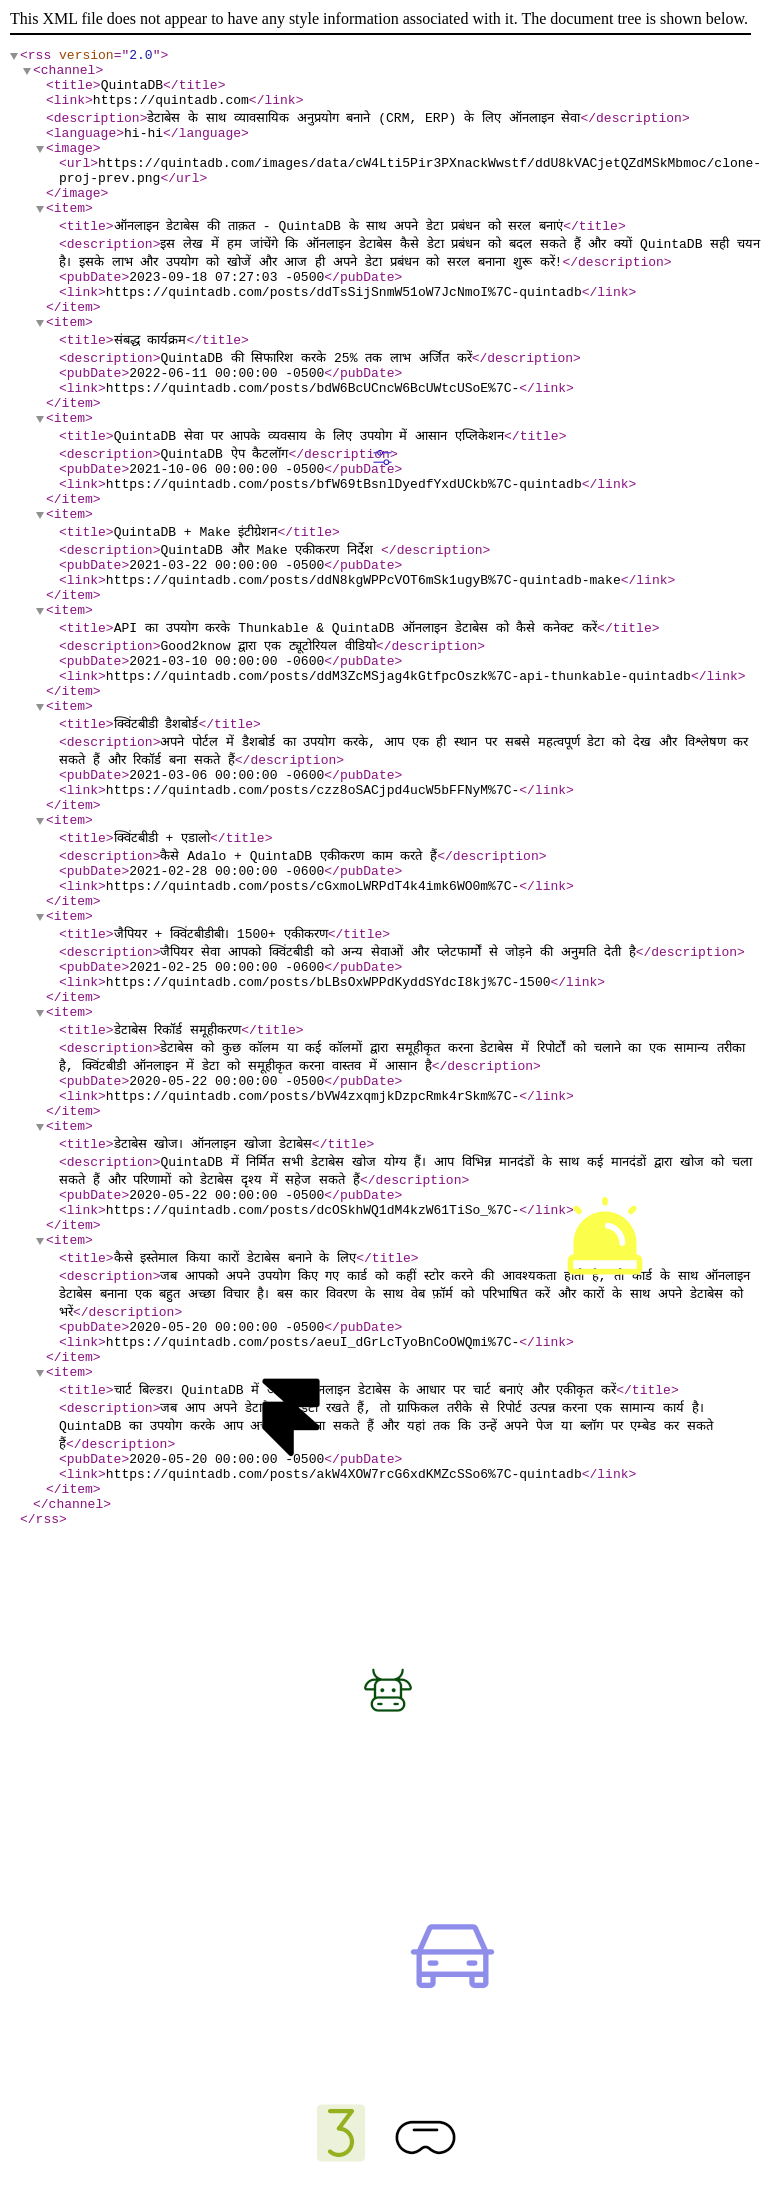  Describe the element at coordinates (388, 1691) in the screenshot. I see `access farm or agriculture features` at that location.